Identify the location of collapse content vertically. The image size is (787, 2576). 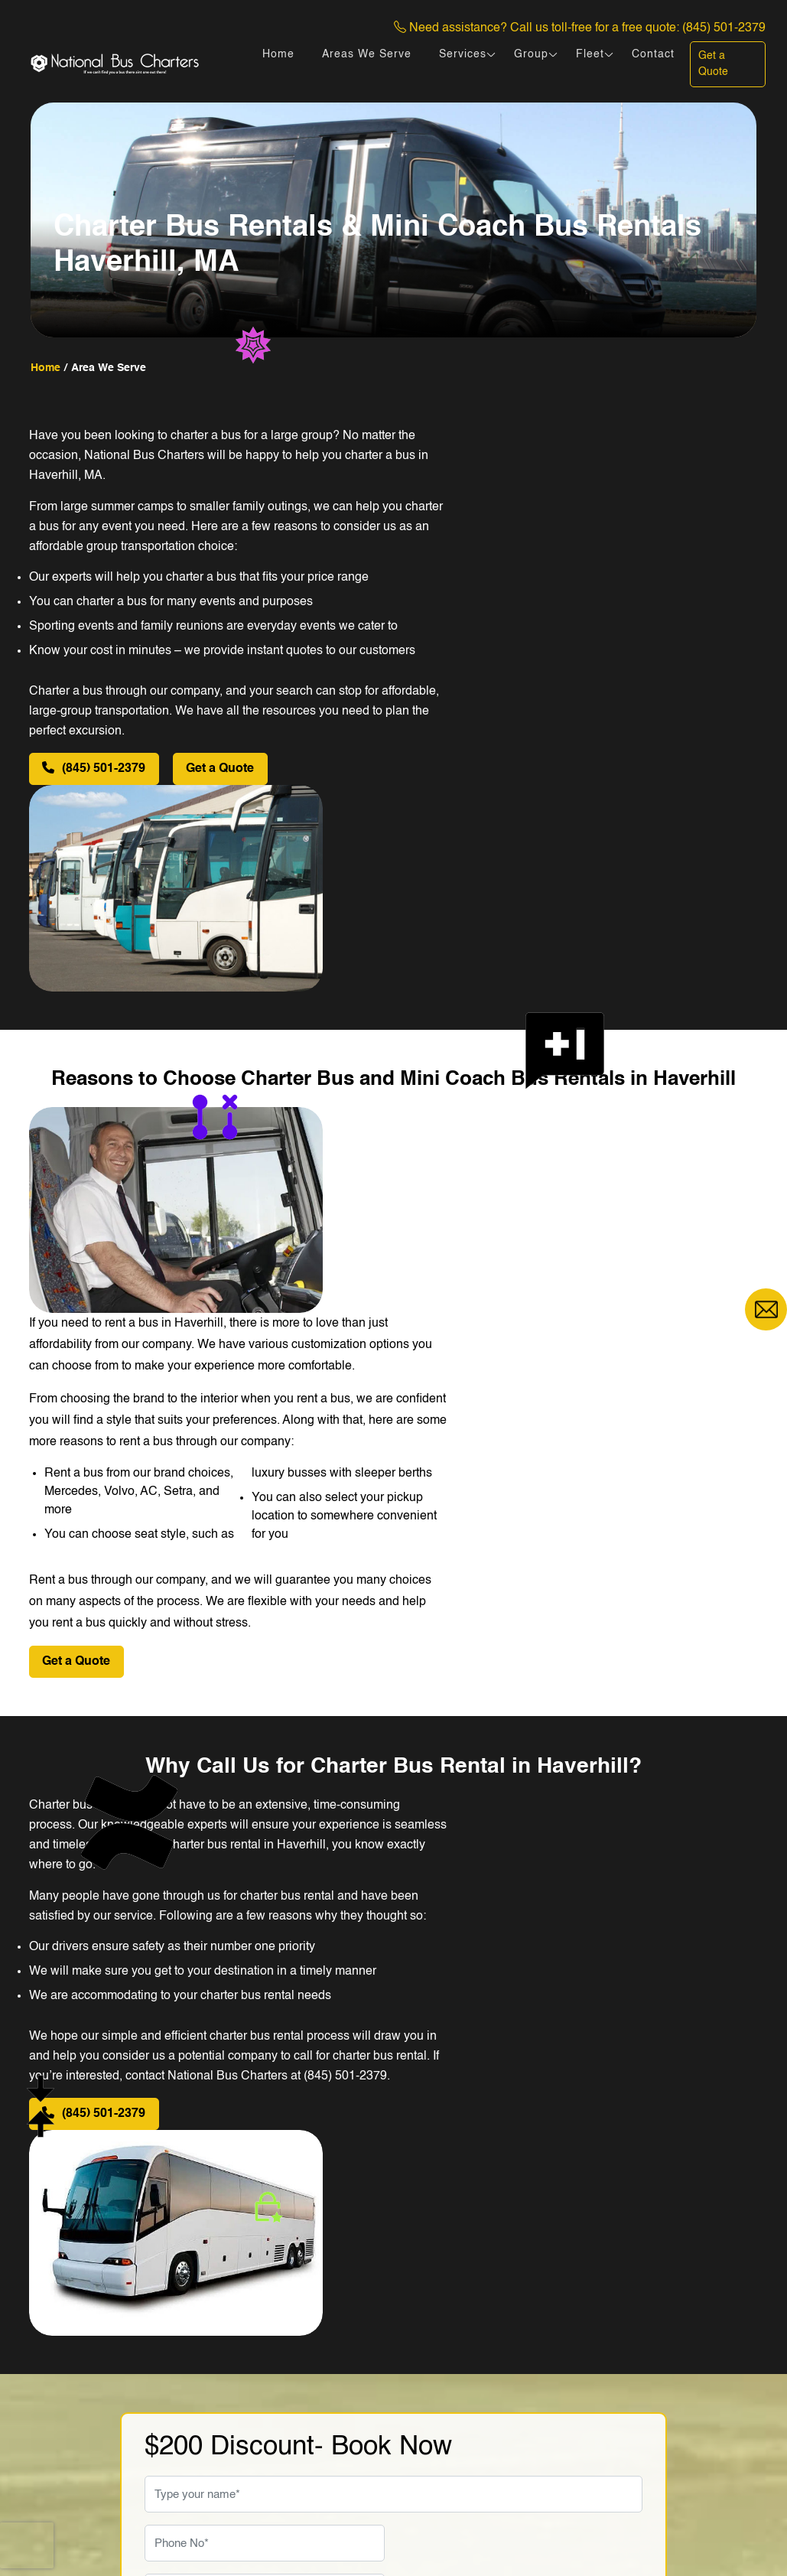
(41, 2106).